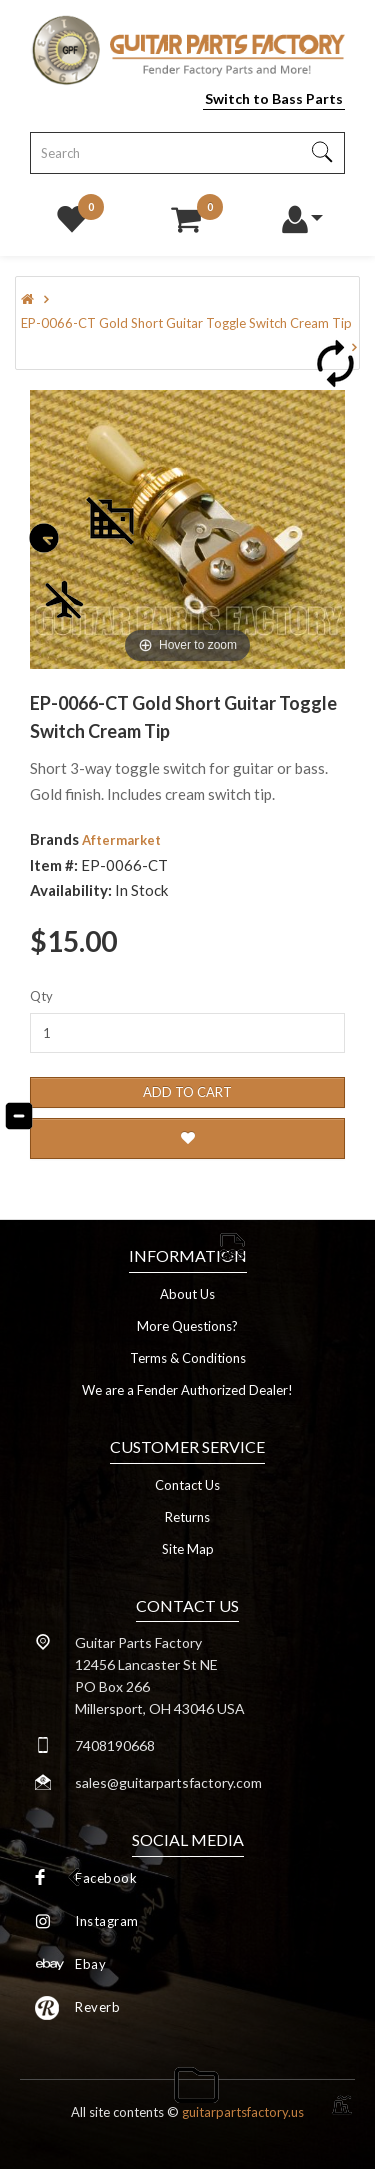 The width and height of the screenshot is (375, 2169). Describe the element at coordinates (74, 1877) in the screenshot. I see `go back to the previous screen` at that location.